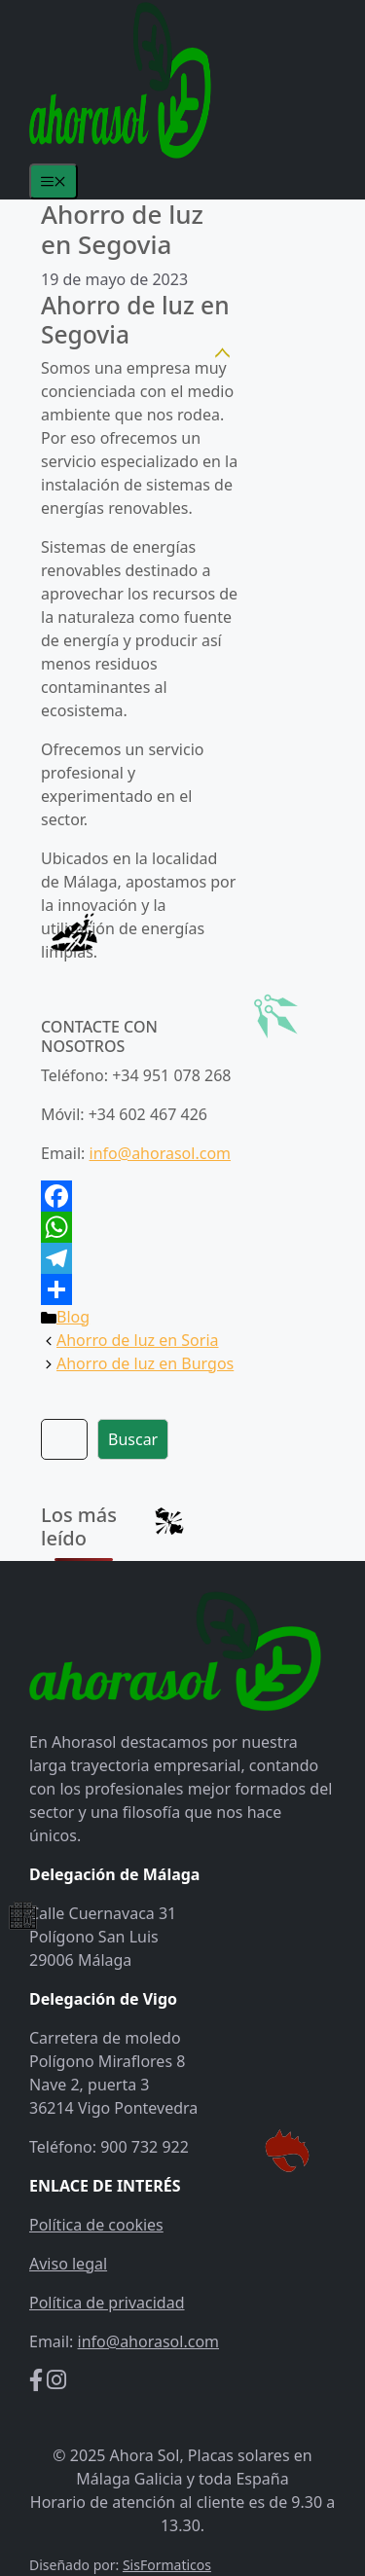  What do you see at coordinates (74, 932) in the screenshot?
I see `dig or excavate in a game` at bounding box center [74, 932].